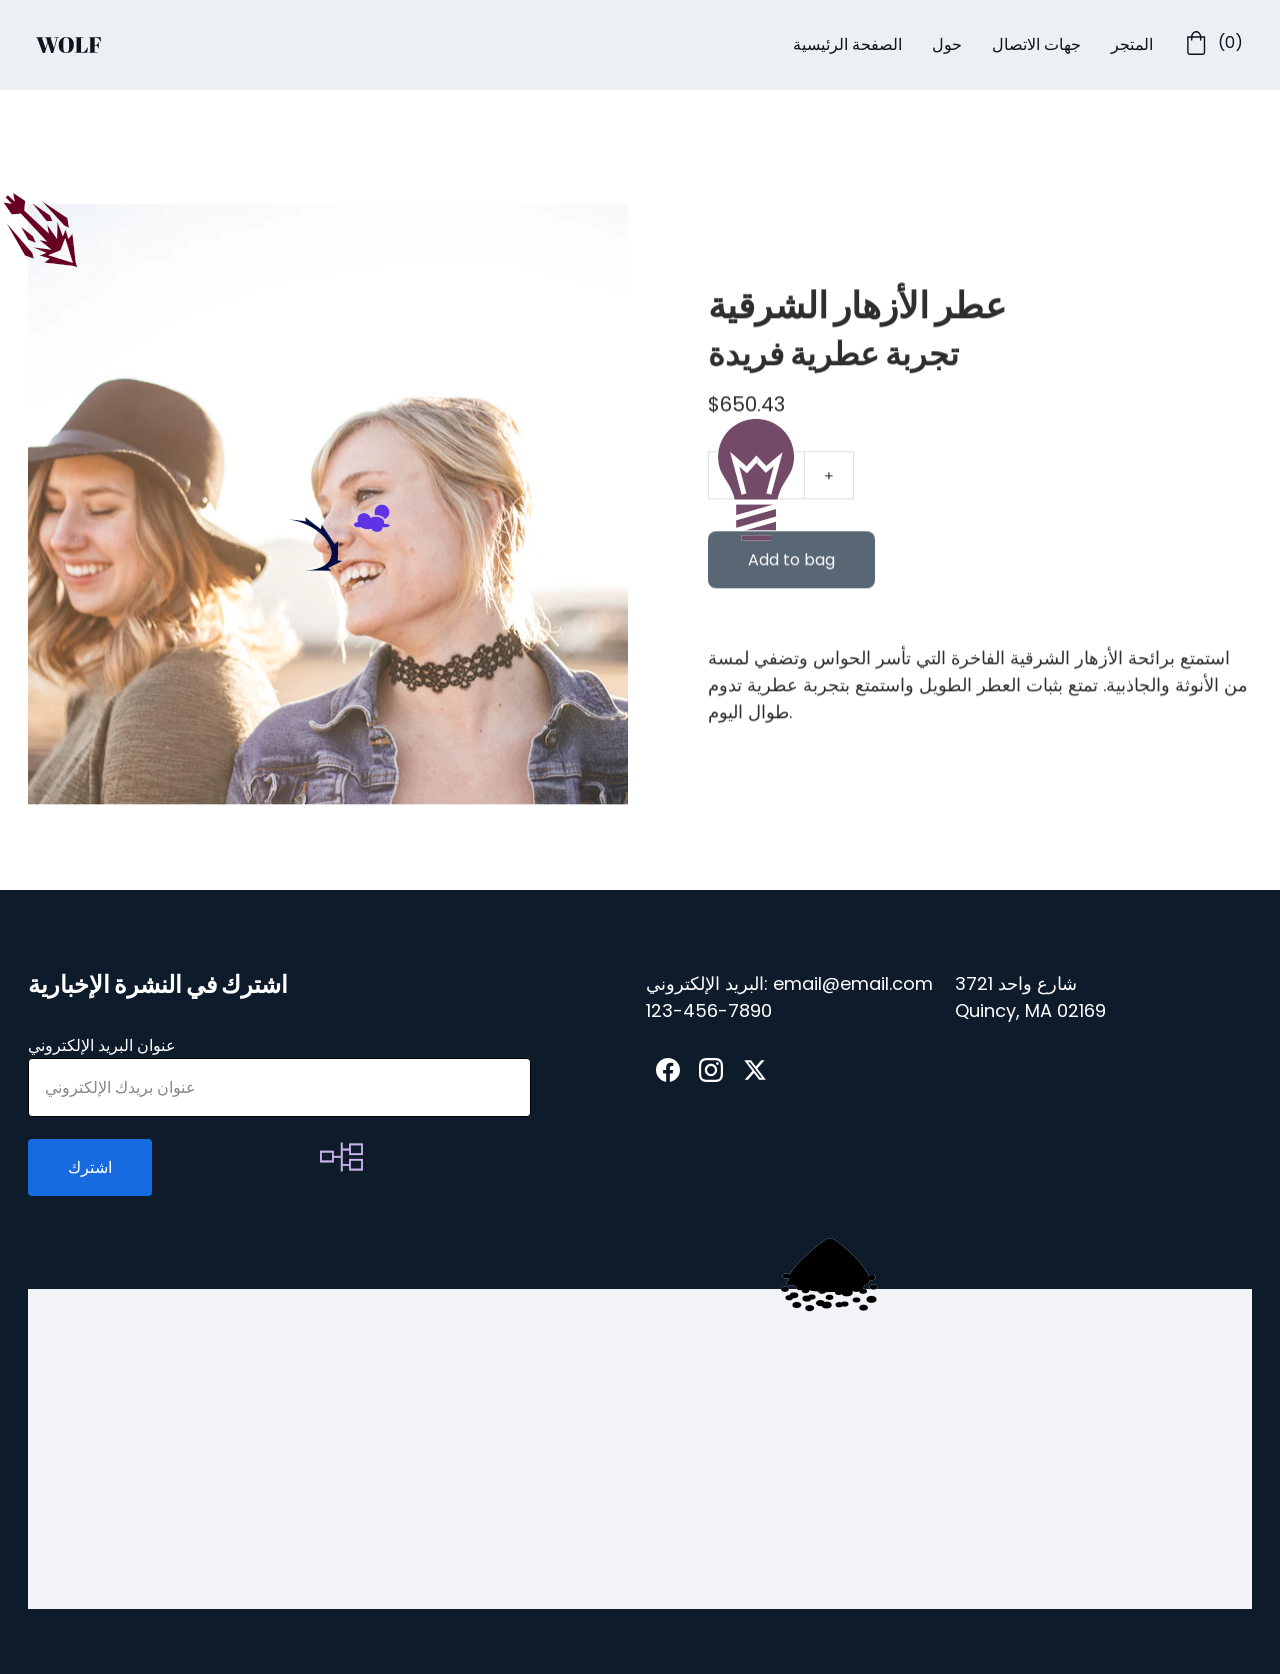 This screenshot has height=1674, width=1280. Describe the element at coordinates (341, 1156) in the screenshot. I see `expand or collapse a hierarchical tree view` at that location.